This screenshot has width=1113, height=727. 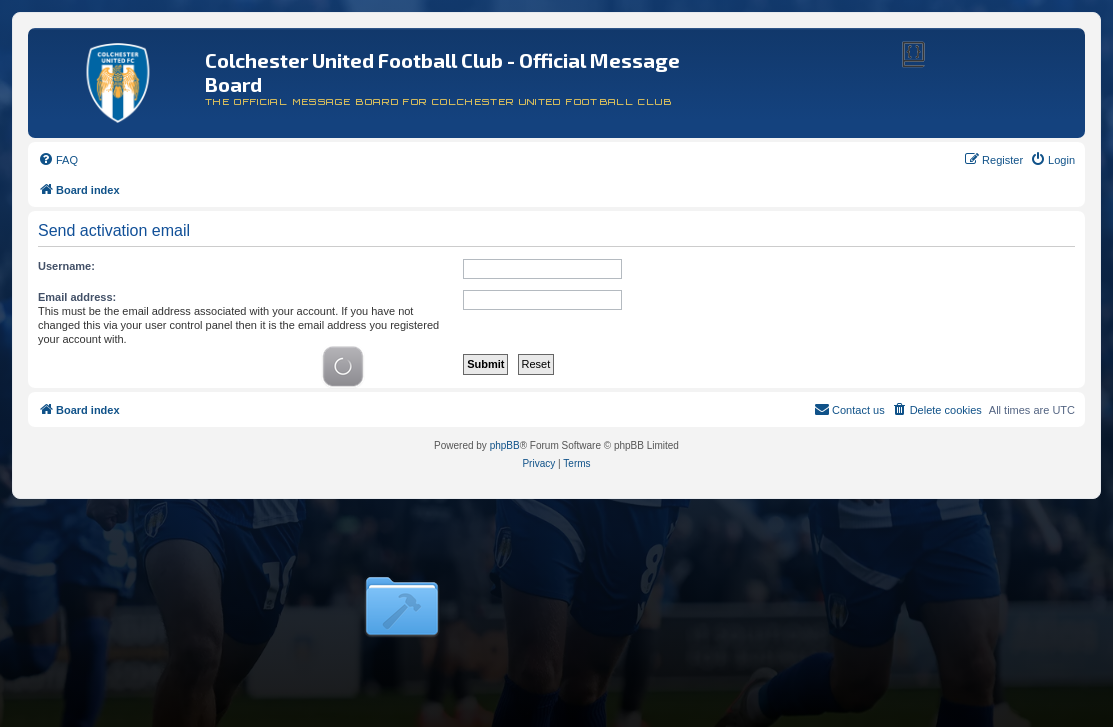 I want to click on open the utilities folder, so click(x=402, y=606).